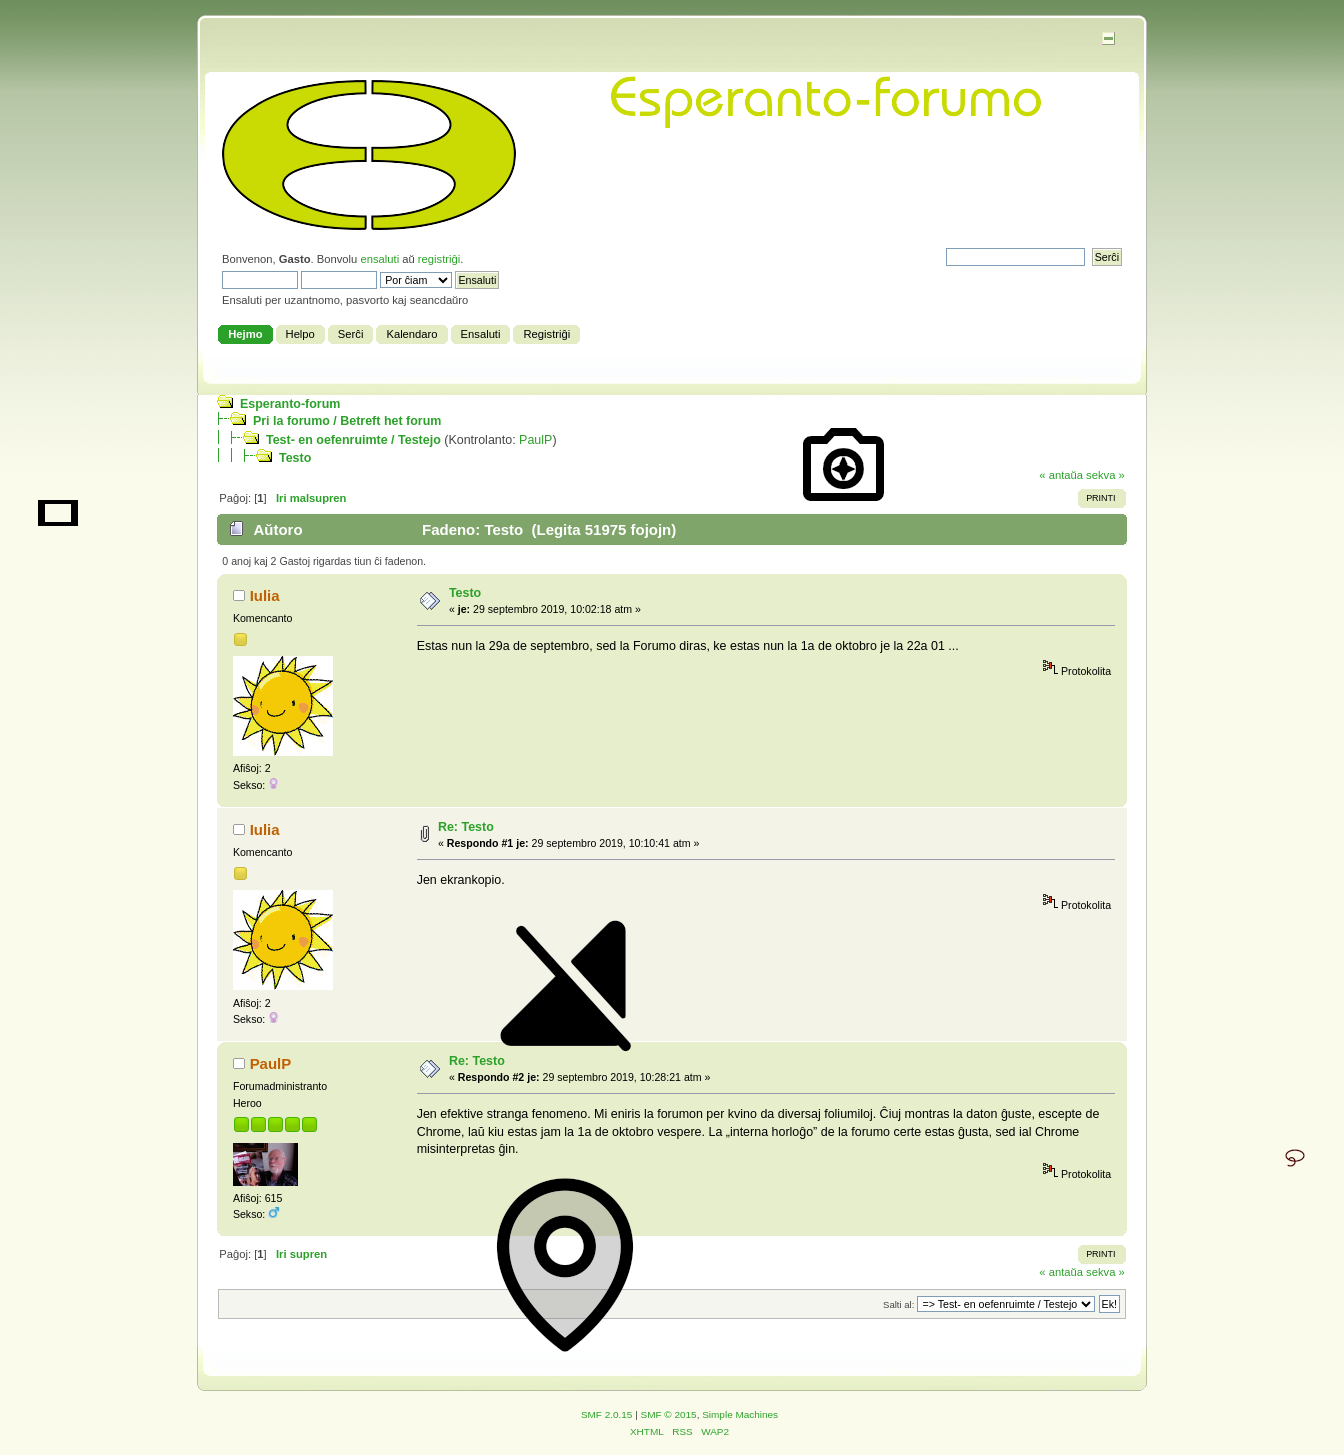 Image resolution: width=1344 pixels, height=1455 pixels. Describe the element at coordinates (58, 513) in the screenshot. I see `switch to landscape orientation mode` at that location.